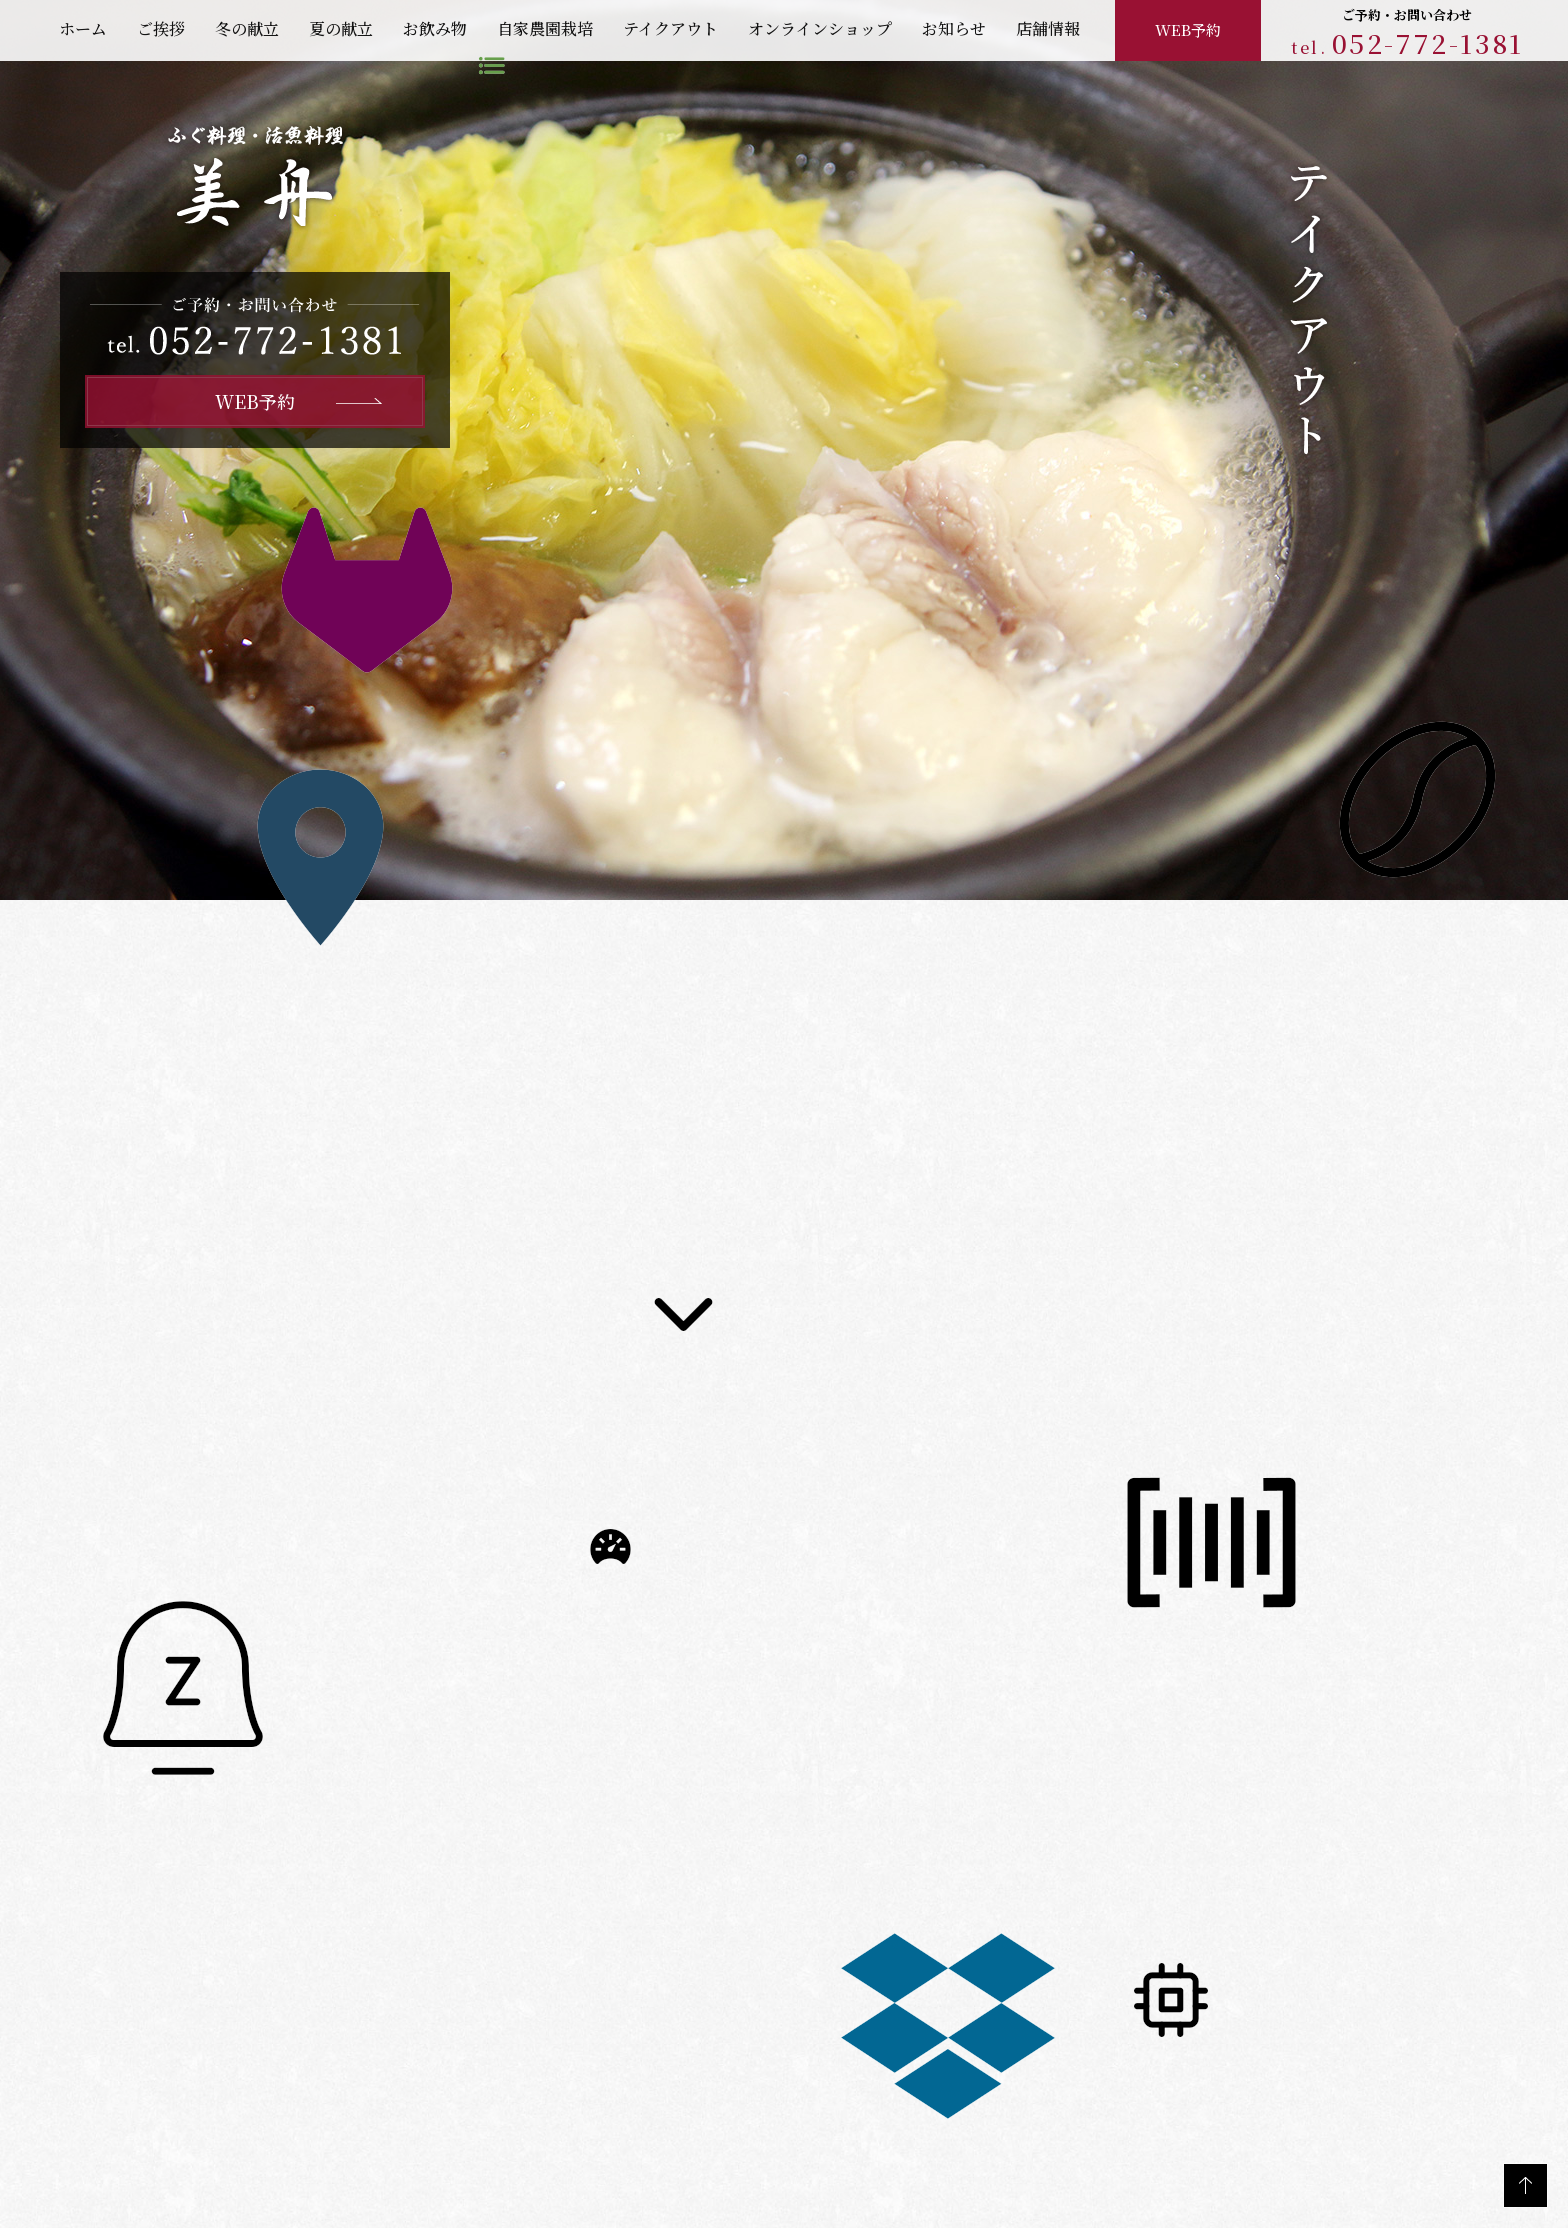 Image resolution: width=1568 pixels, height=2228 pixels. Describe the element at coordinates (320, 857) in the screenshot. I see `view current location on map` at that location.